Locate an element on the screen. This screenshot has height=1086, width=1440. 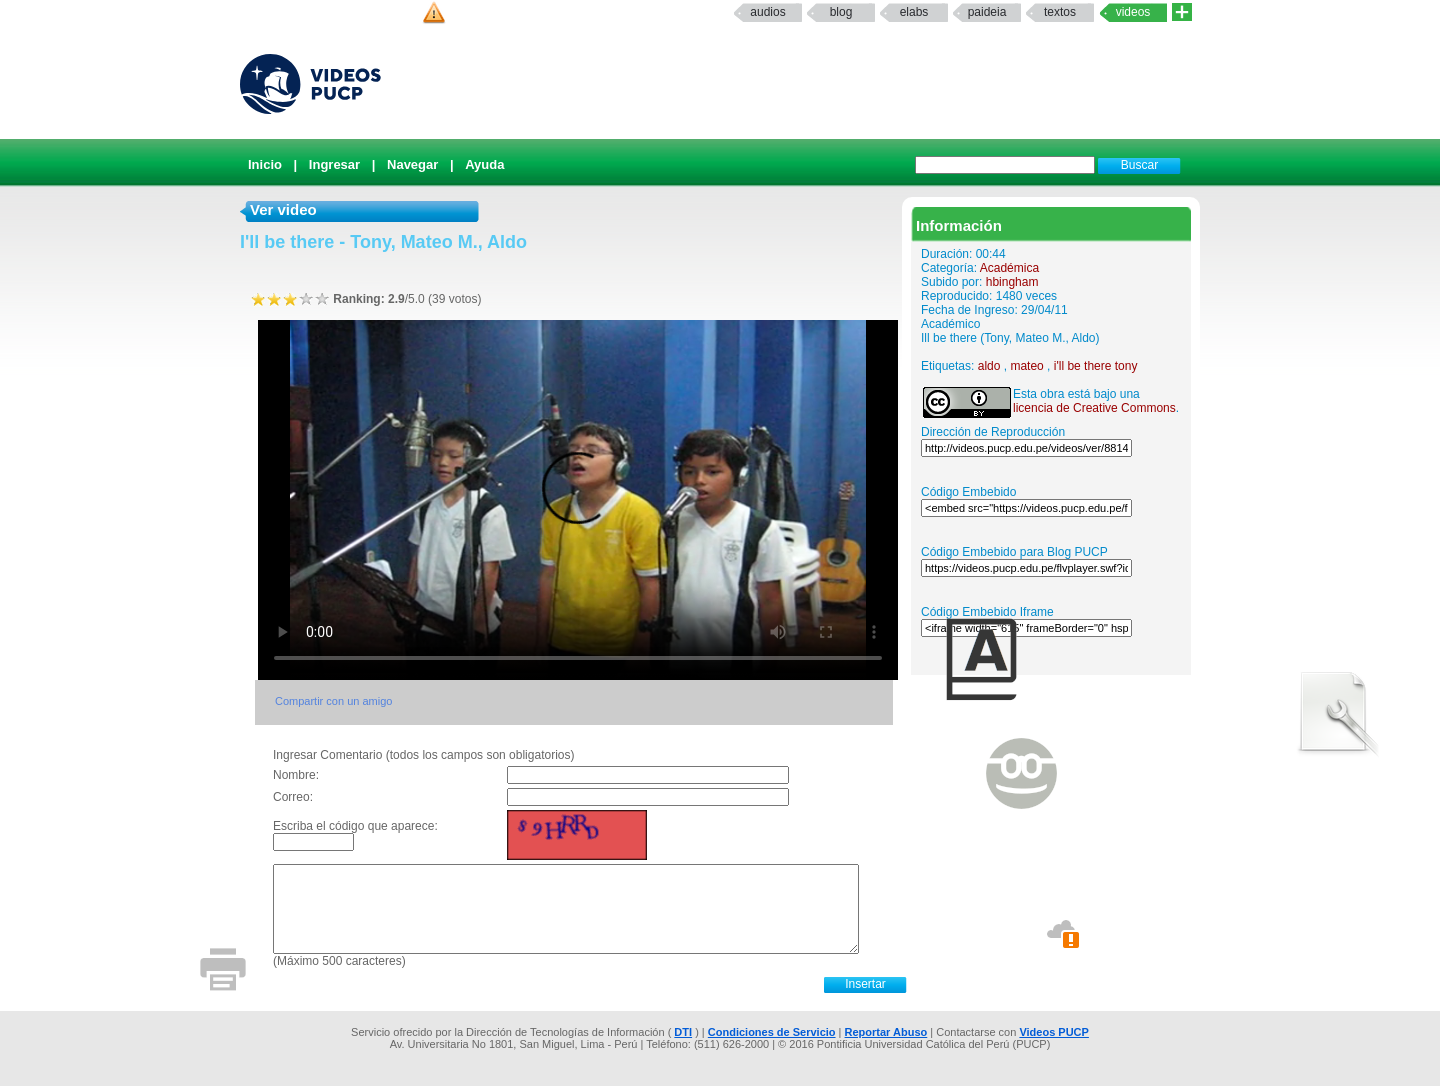
indicates a warning or caution state is located at coordinates (434, 13).